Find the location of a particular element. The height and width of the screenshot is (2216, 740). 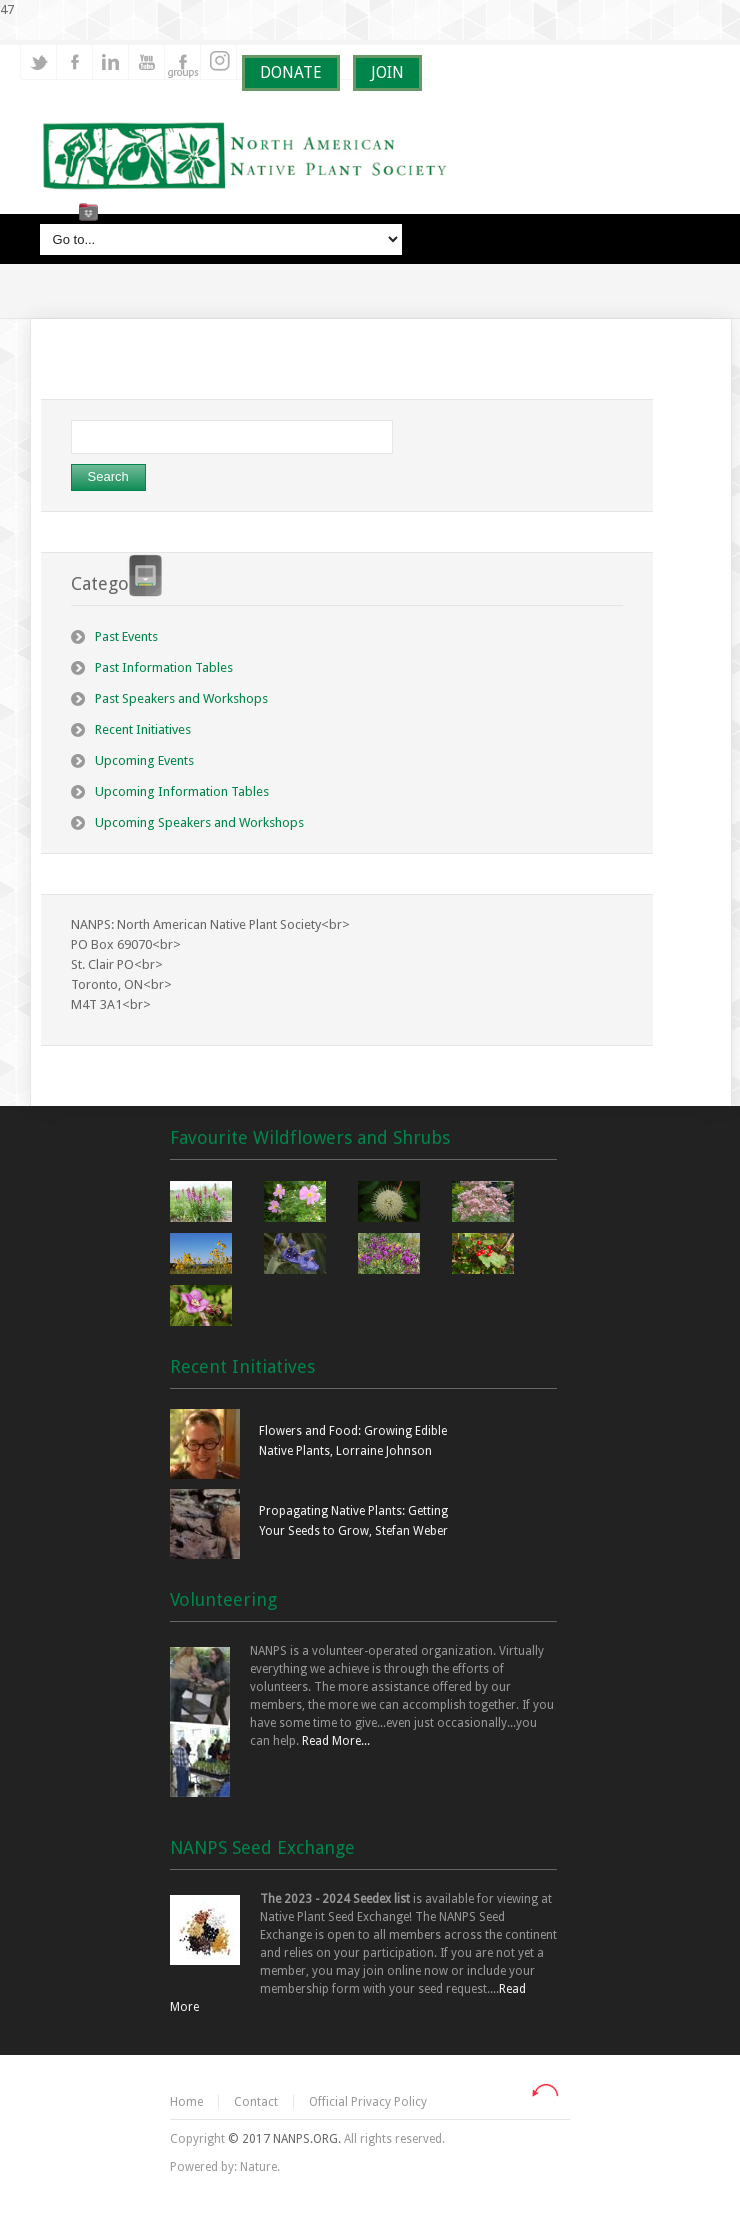

undo the last action is located at coordinates (546, 2090).